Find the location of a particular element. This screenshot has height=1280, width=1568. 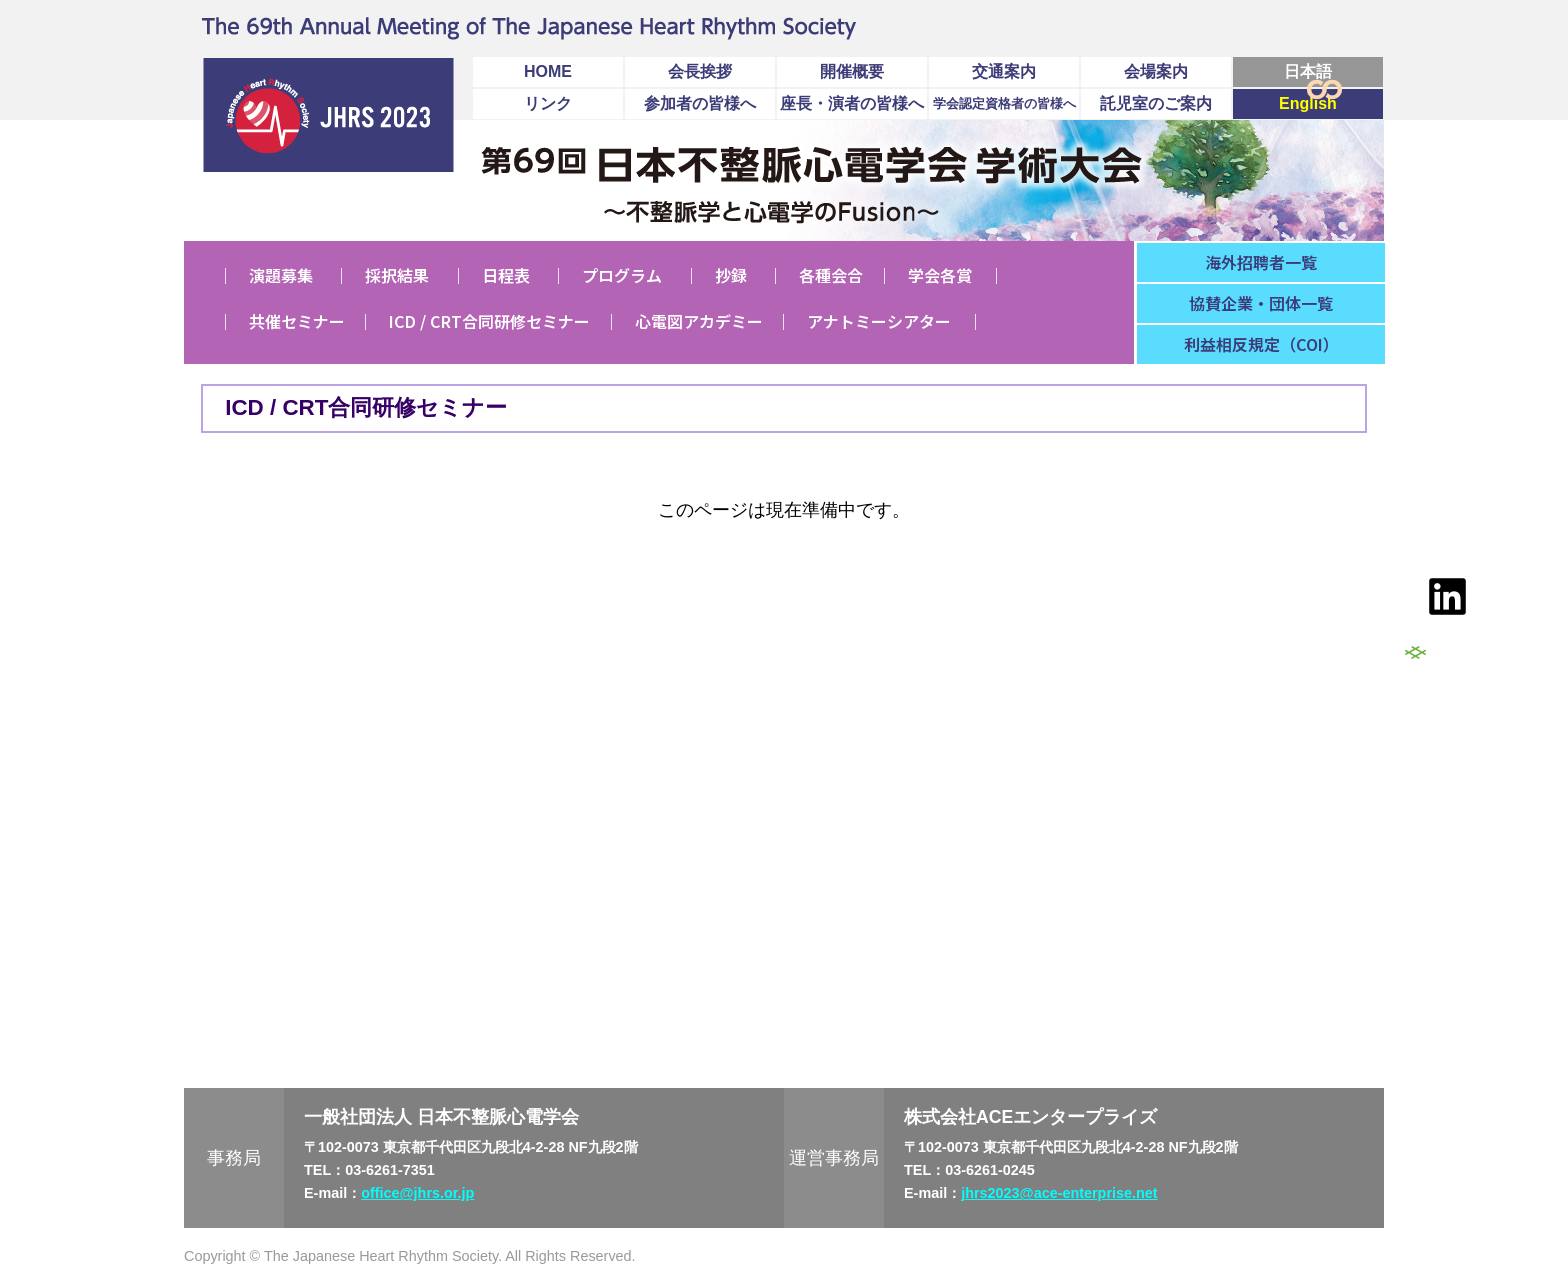

open LinkedIn profile is located at coordinates (1447, 596).